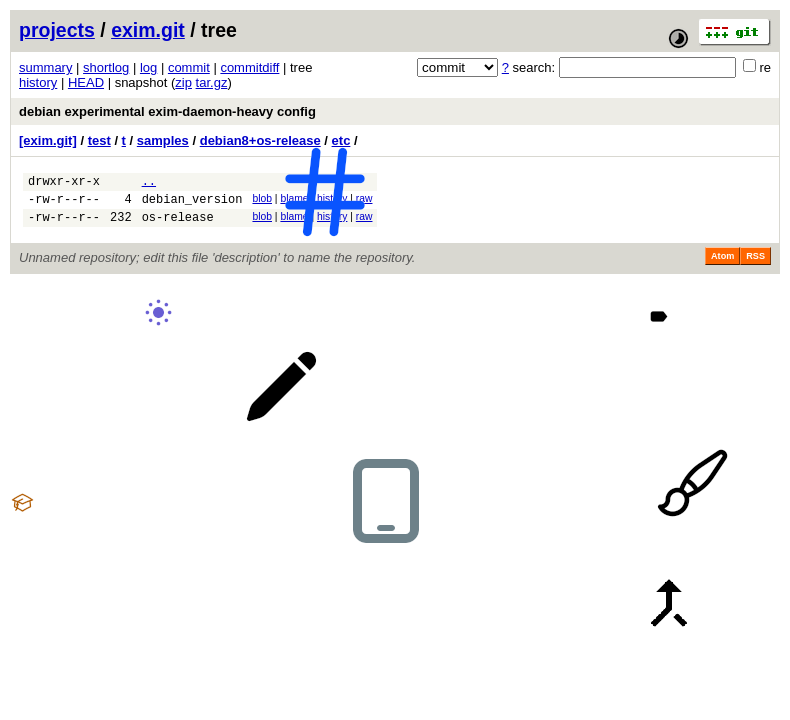  Describe the element at coordinates (281, 386) in the screenshot. I see `edit content or text` at that location.